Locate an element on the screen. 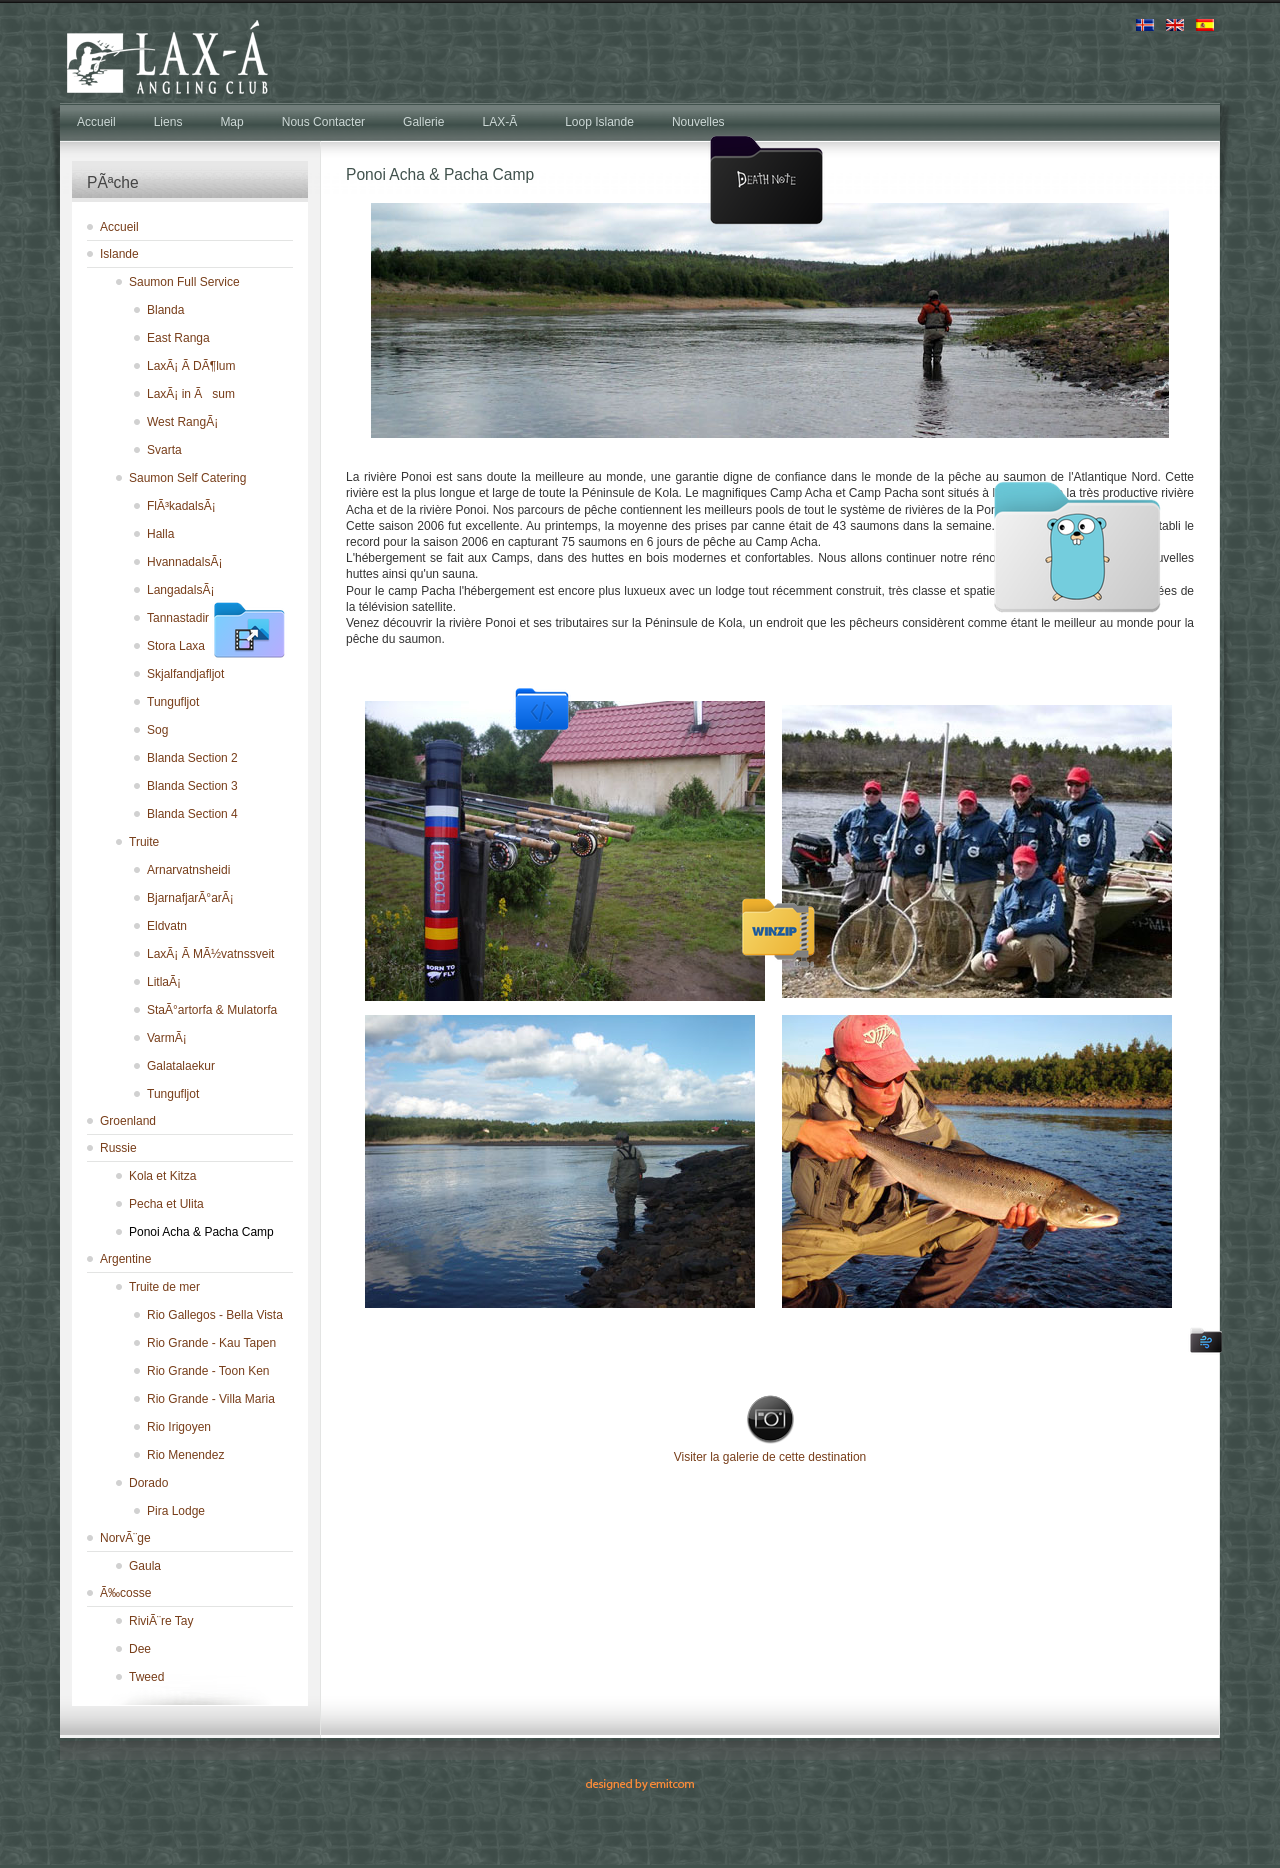  open folder containing code or development files is located at coordinates (542, 709).